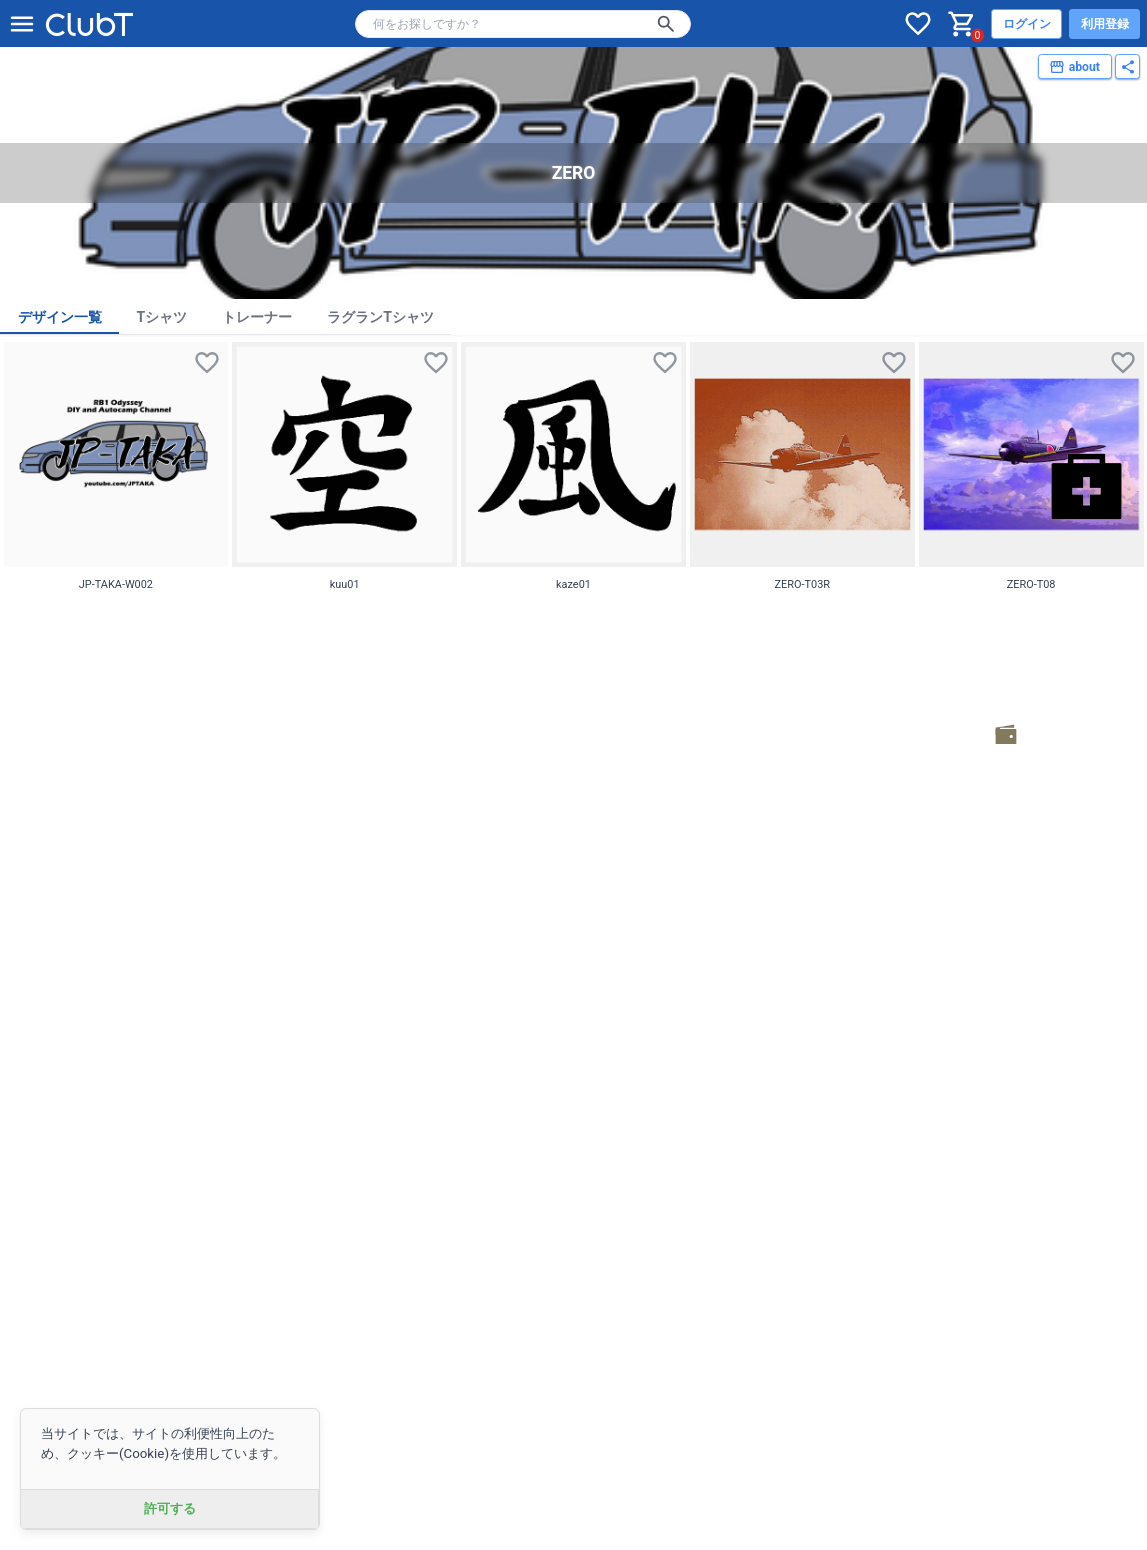 This screenshot has width=1147, height=1550. What do you see at coordinates (1006, 735) in the screenshot?
I see `access your wallet or payment methods` at bounding box center [1006, 735].